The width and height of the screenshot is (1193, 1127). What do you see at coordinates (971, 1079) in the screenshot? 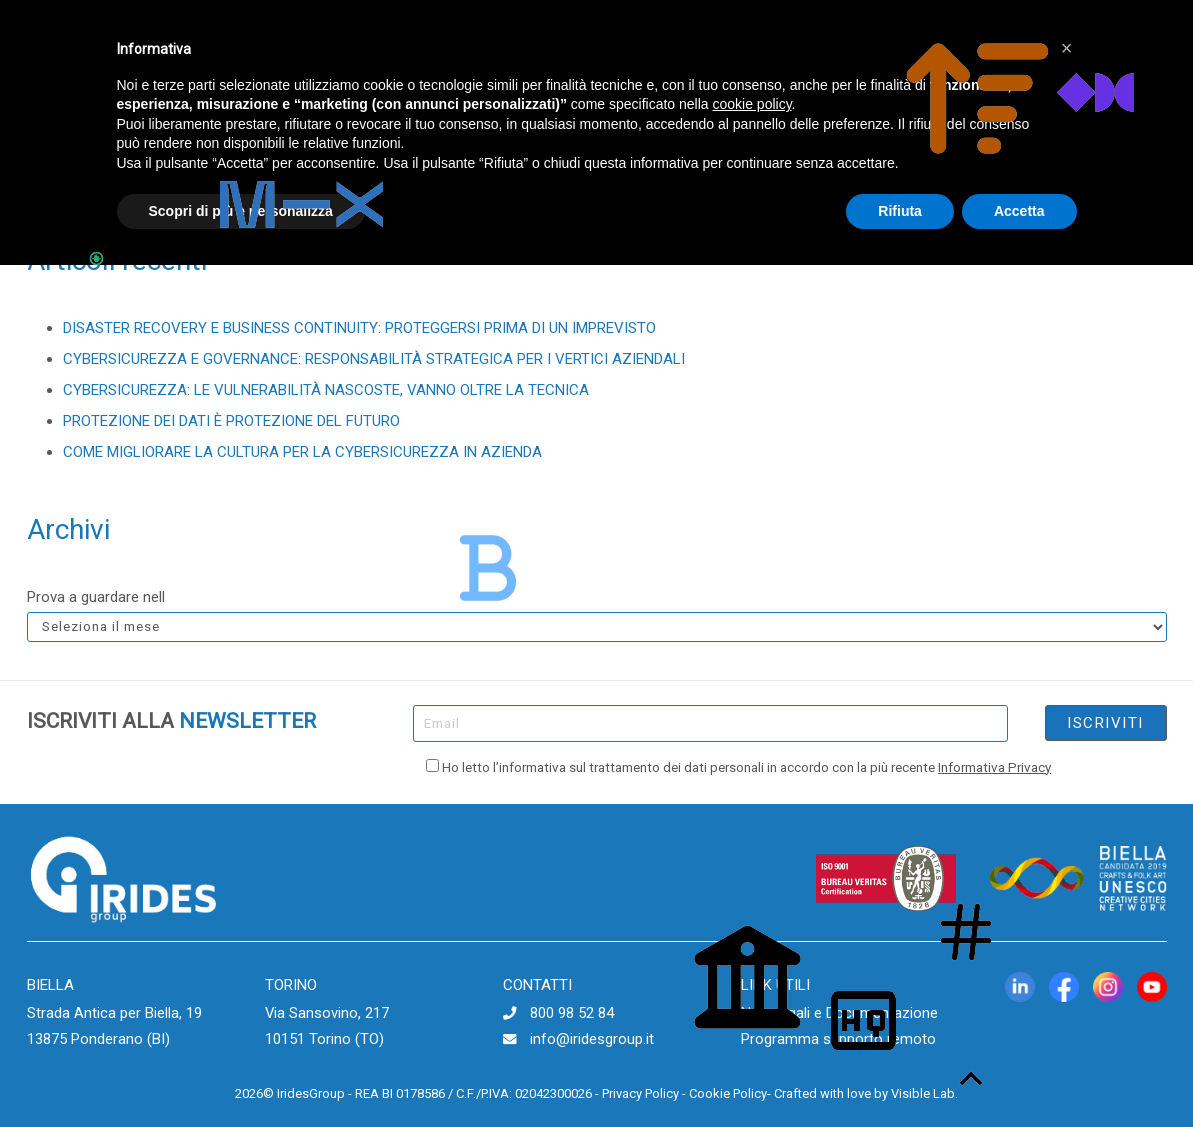
I see `collapse an expanded section or menu` at bounding box center [971, 1079].